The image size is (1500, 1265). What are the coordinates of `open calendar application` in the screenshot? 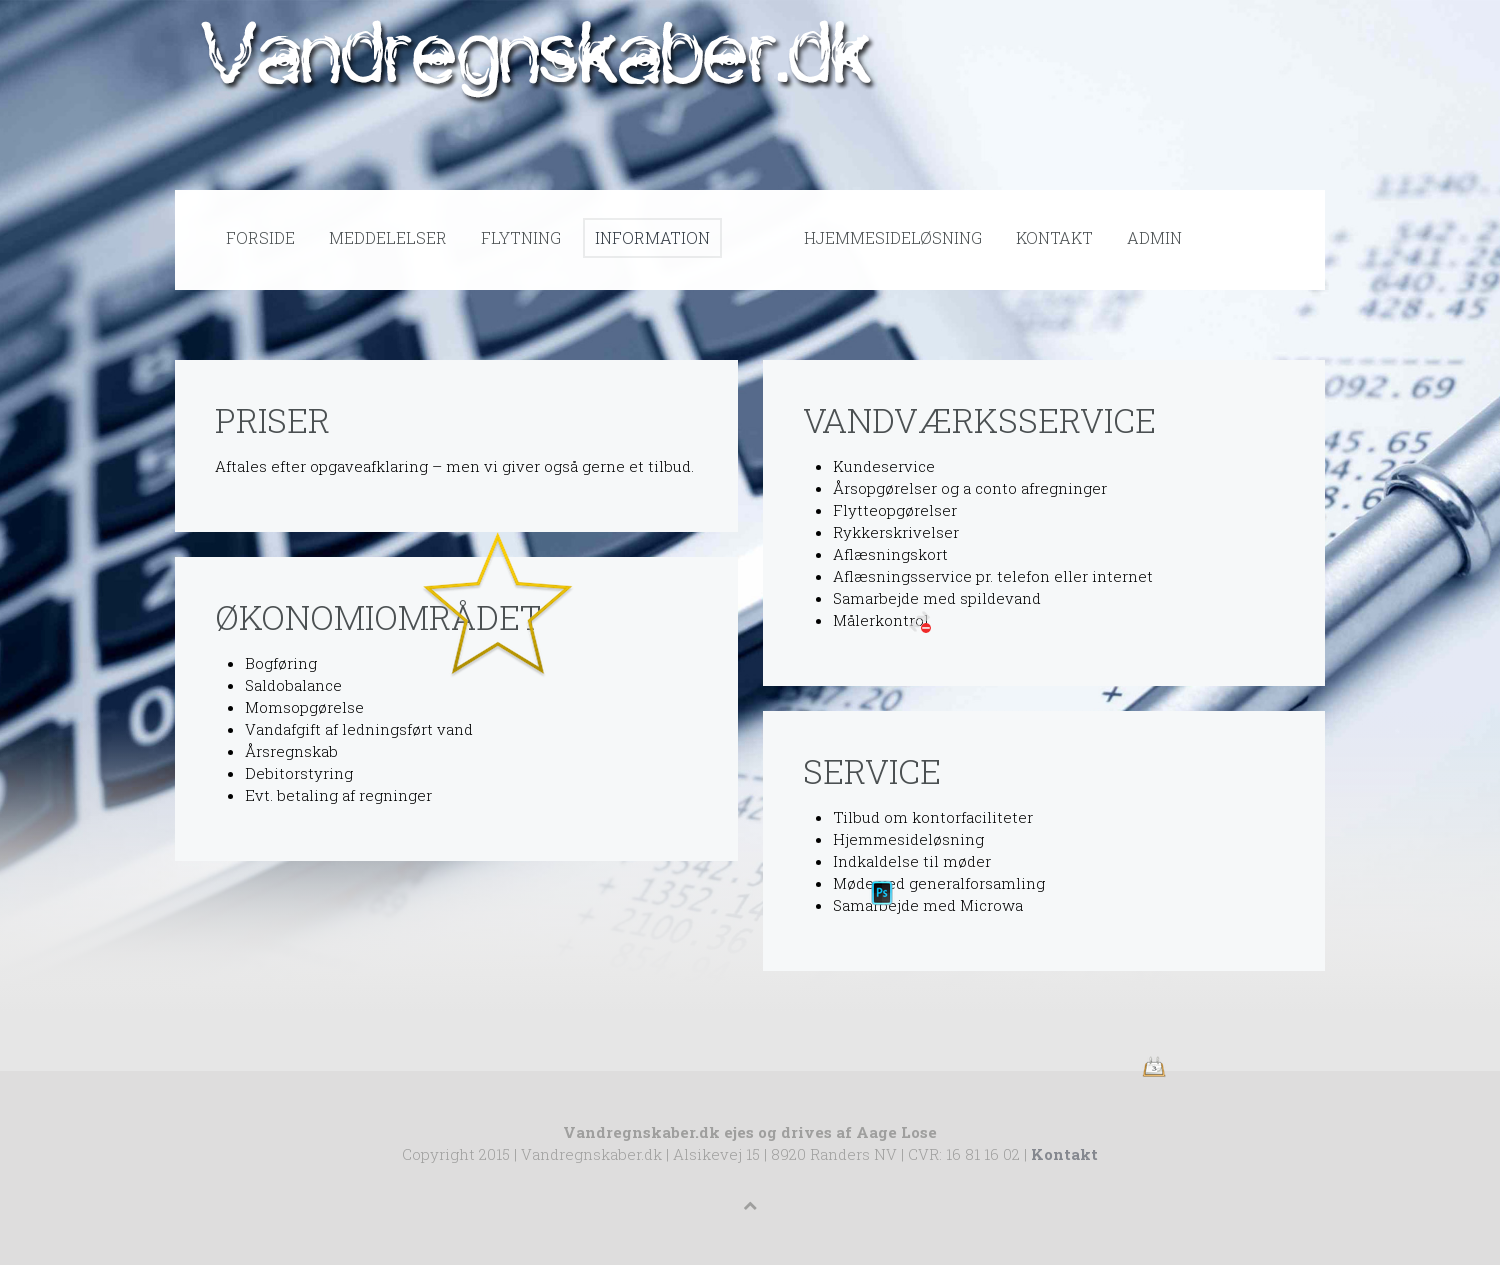 It's located at (1154, 1068).